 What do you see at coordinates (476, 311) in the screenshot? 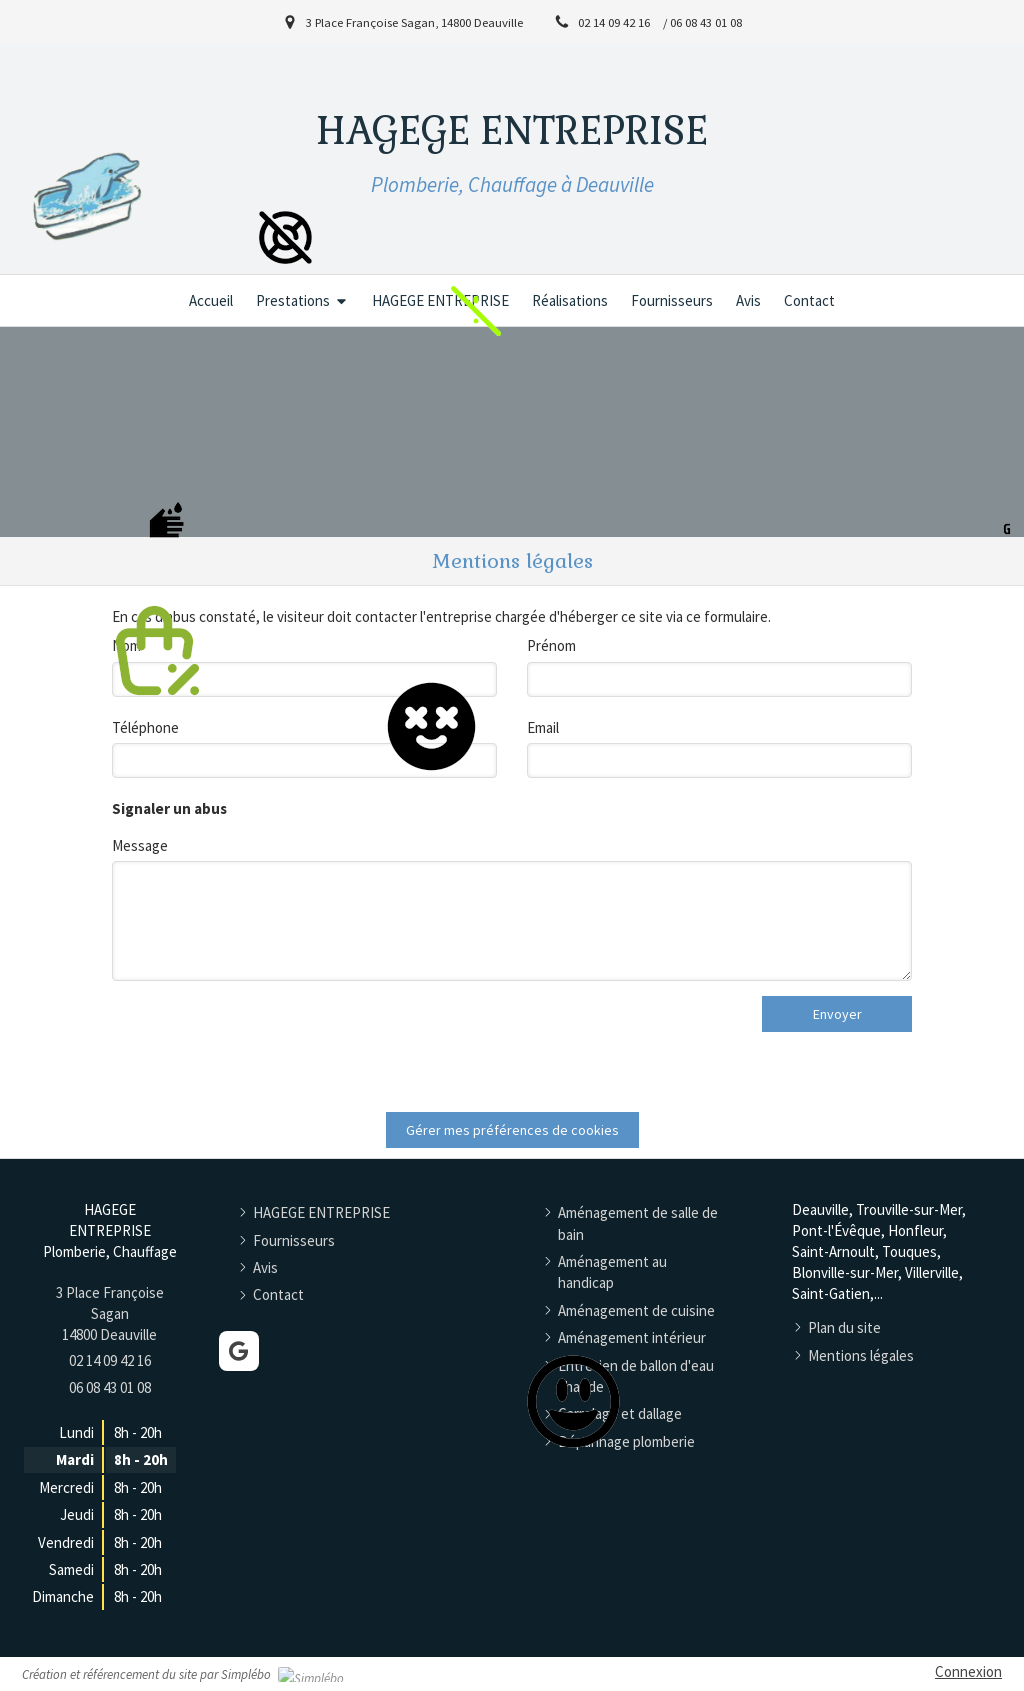
I see `alerts or notifications are disabled` at bounding box center [476, 311].